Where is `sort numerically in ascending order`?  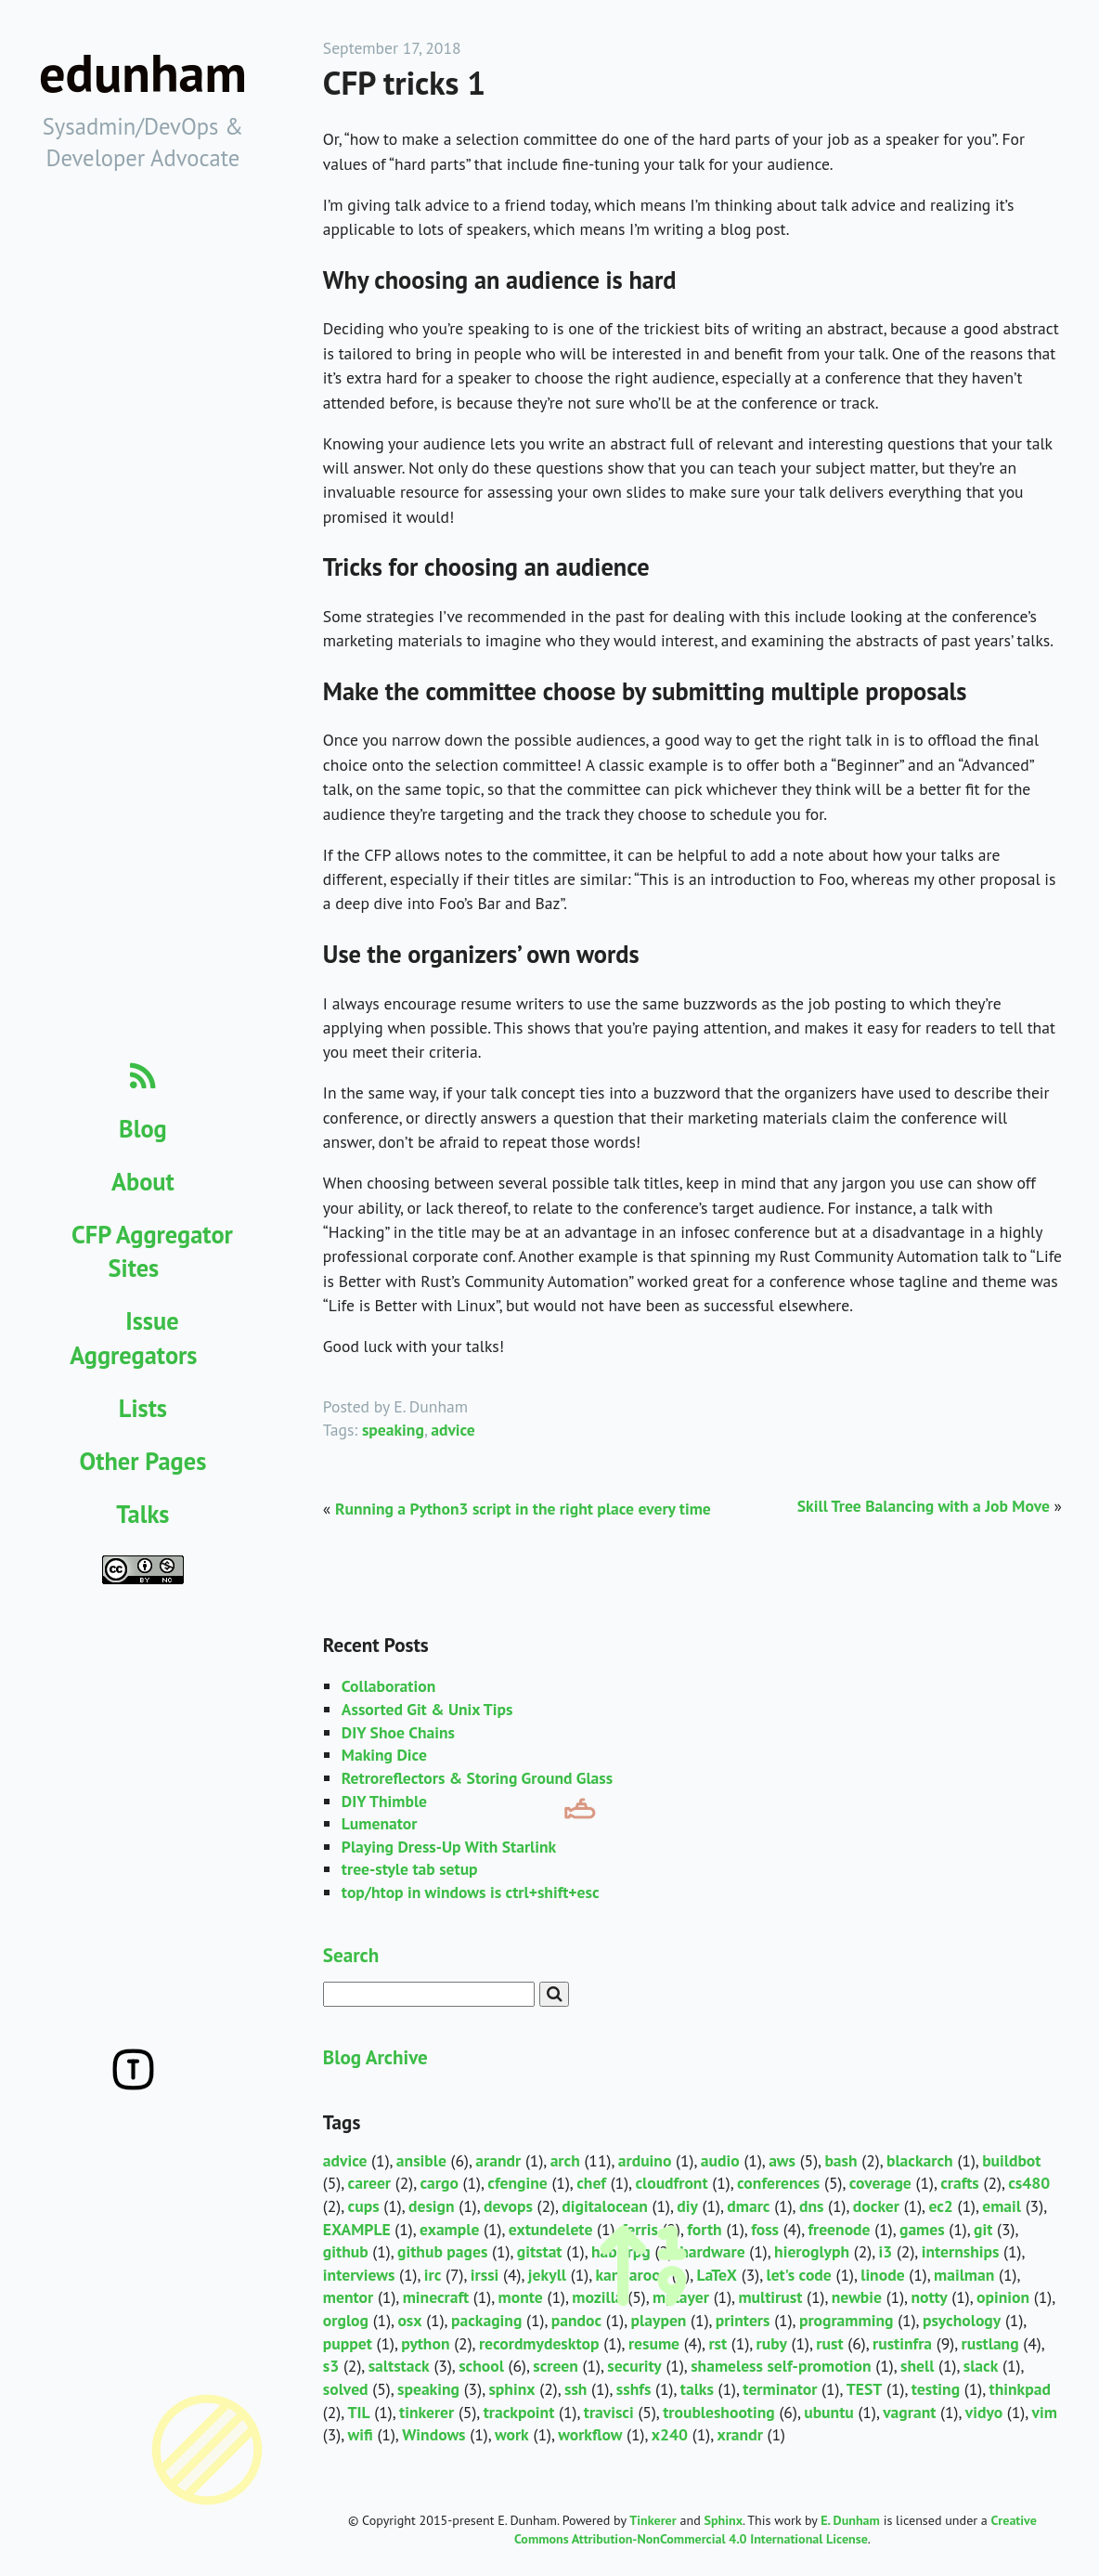
sort numerically in ascending order is located at coordinates (646, 2266).